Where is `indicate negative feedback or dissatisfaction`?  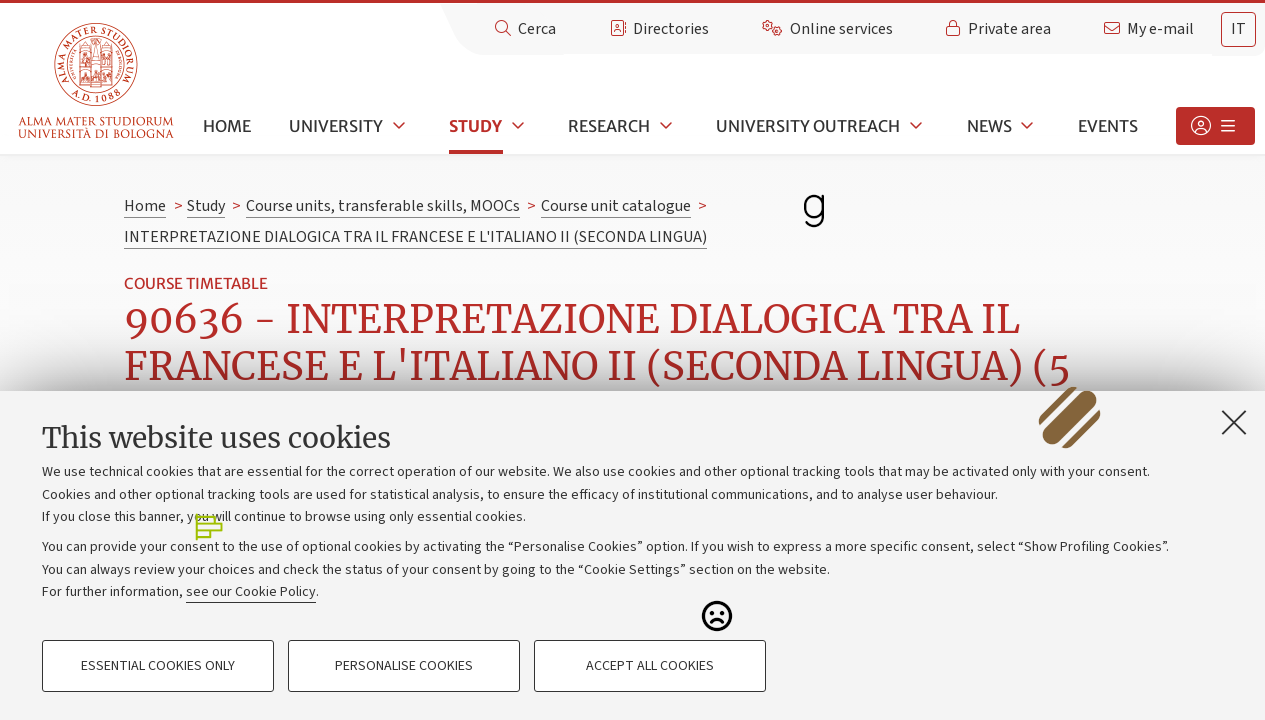 indicate negative feedback or dissatisfaction is located at coordinates (717, 616).